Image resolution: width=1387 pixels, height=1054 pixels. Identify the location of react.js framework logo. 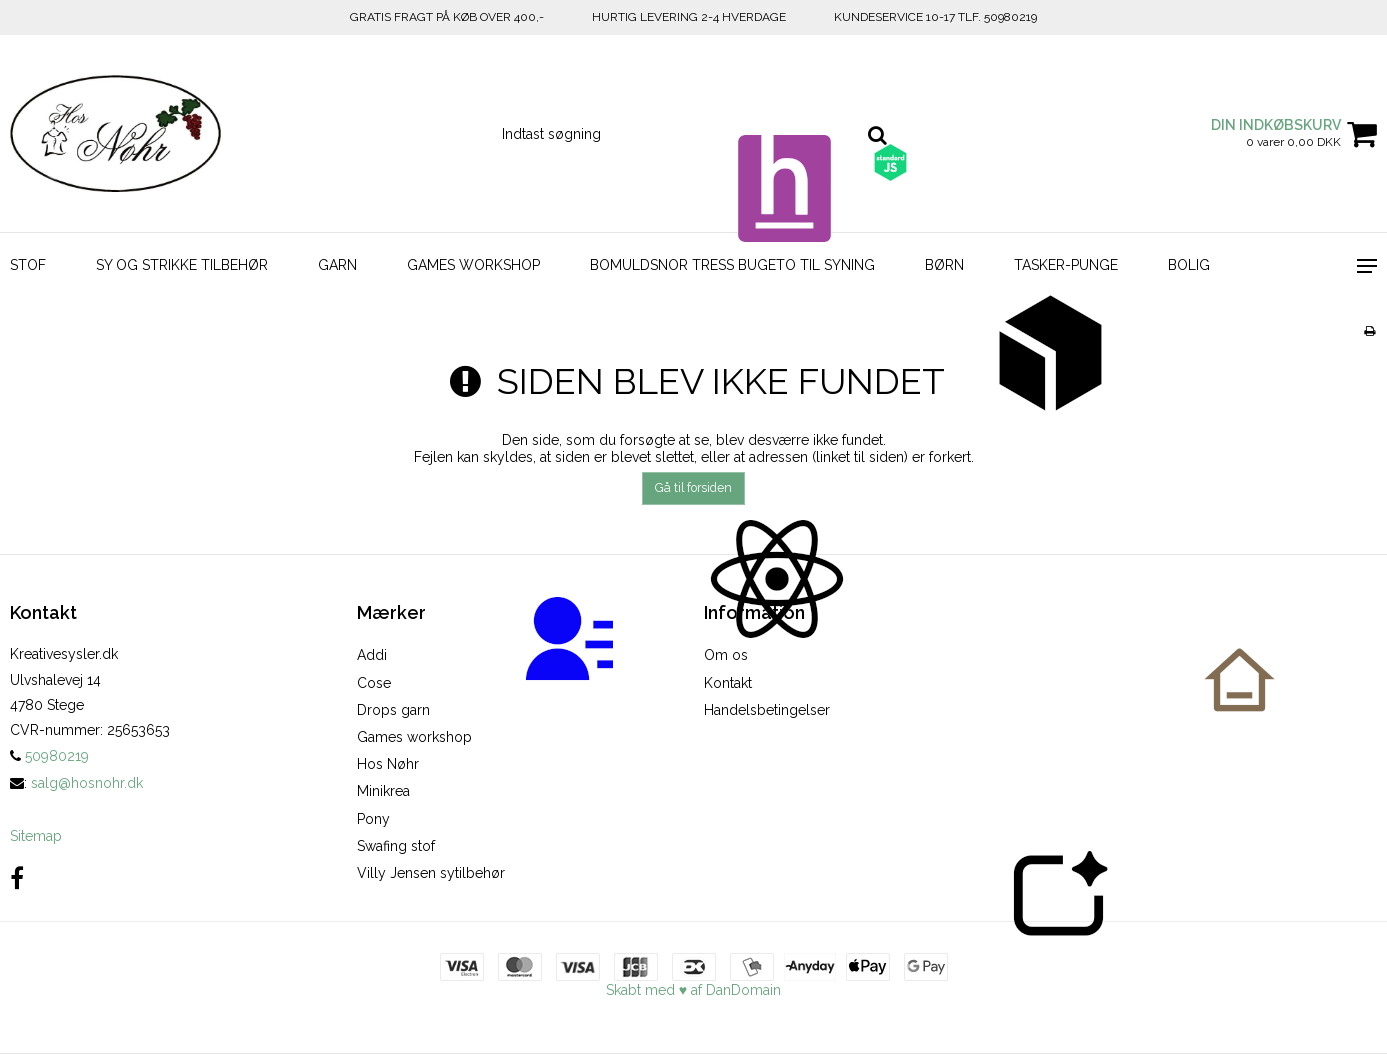
(777, 579).